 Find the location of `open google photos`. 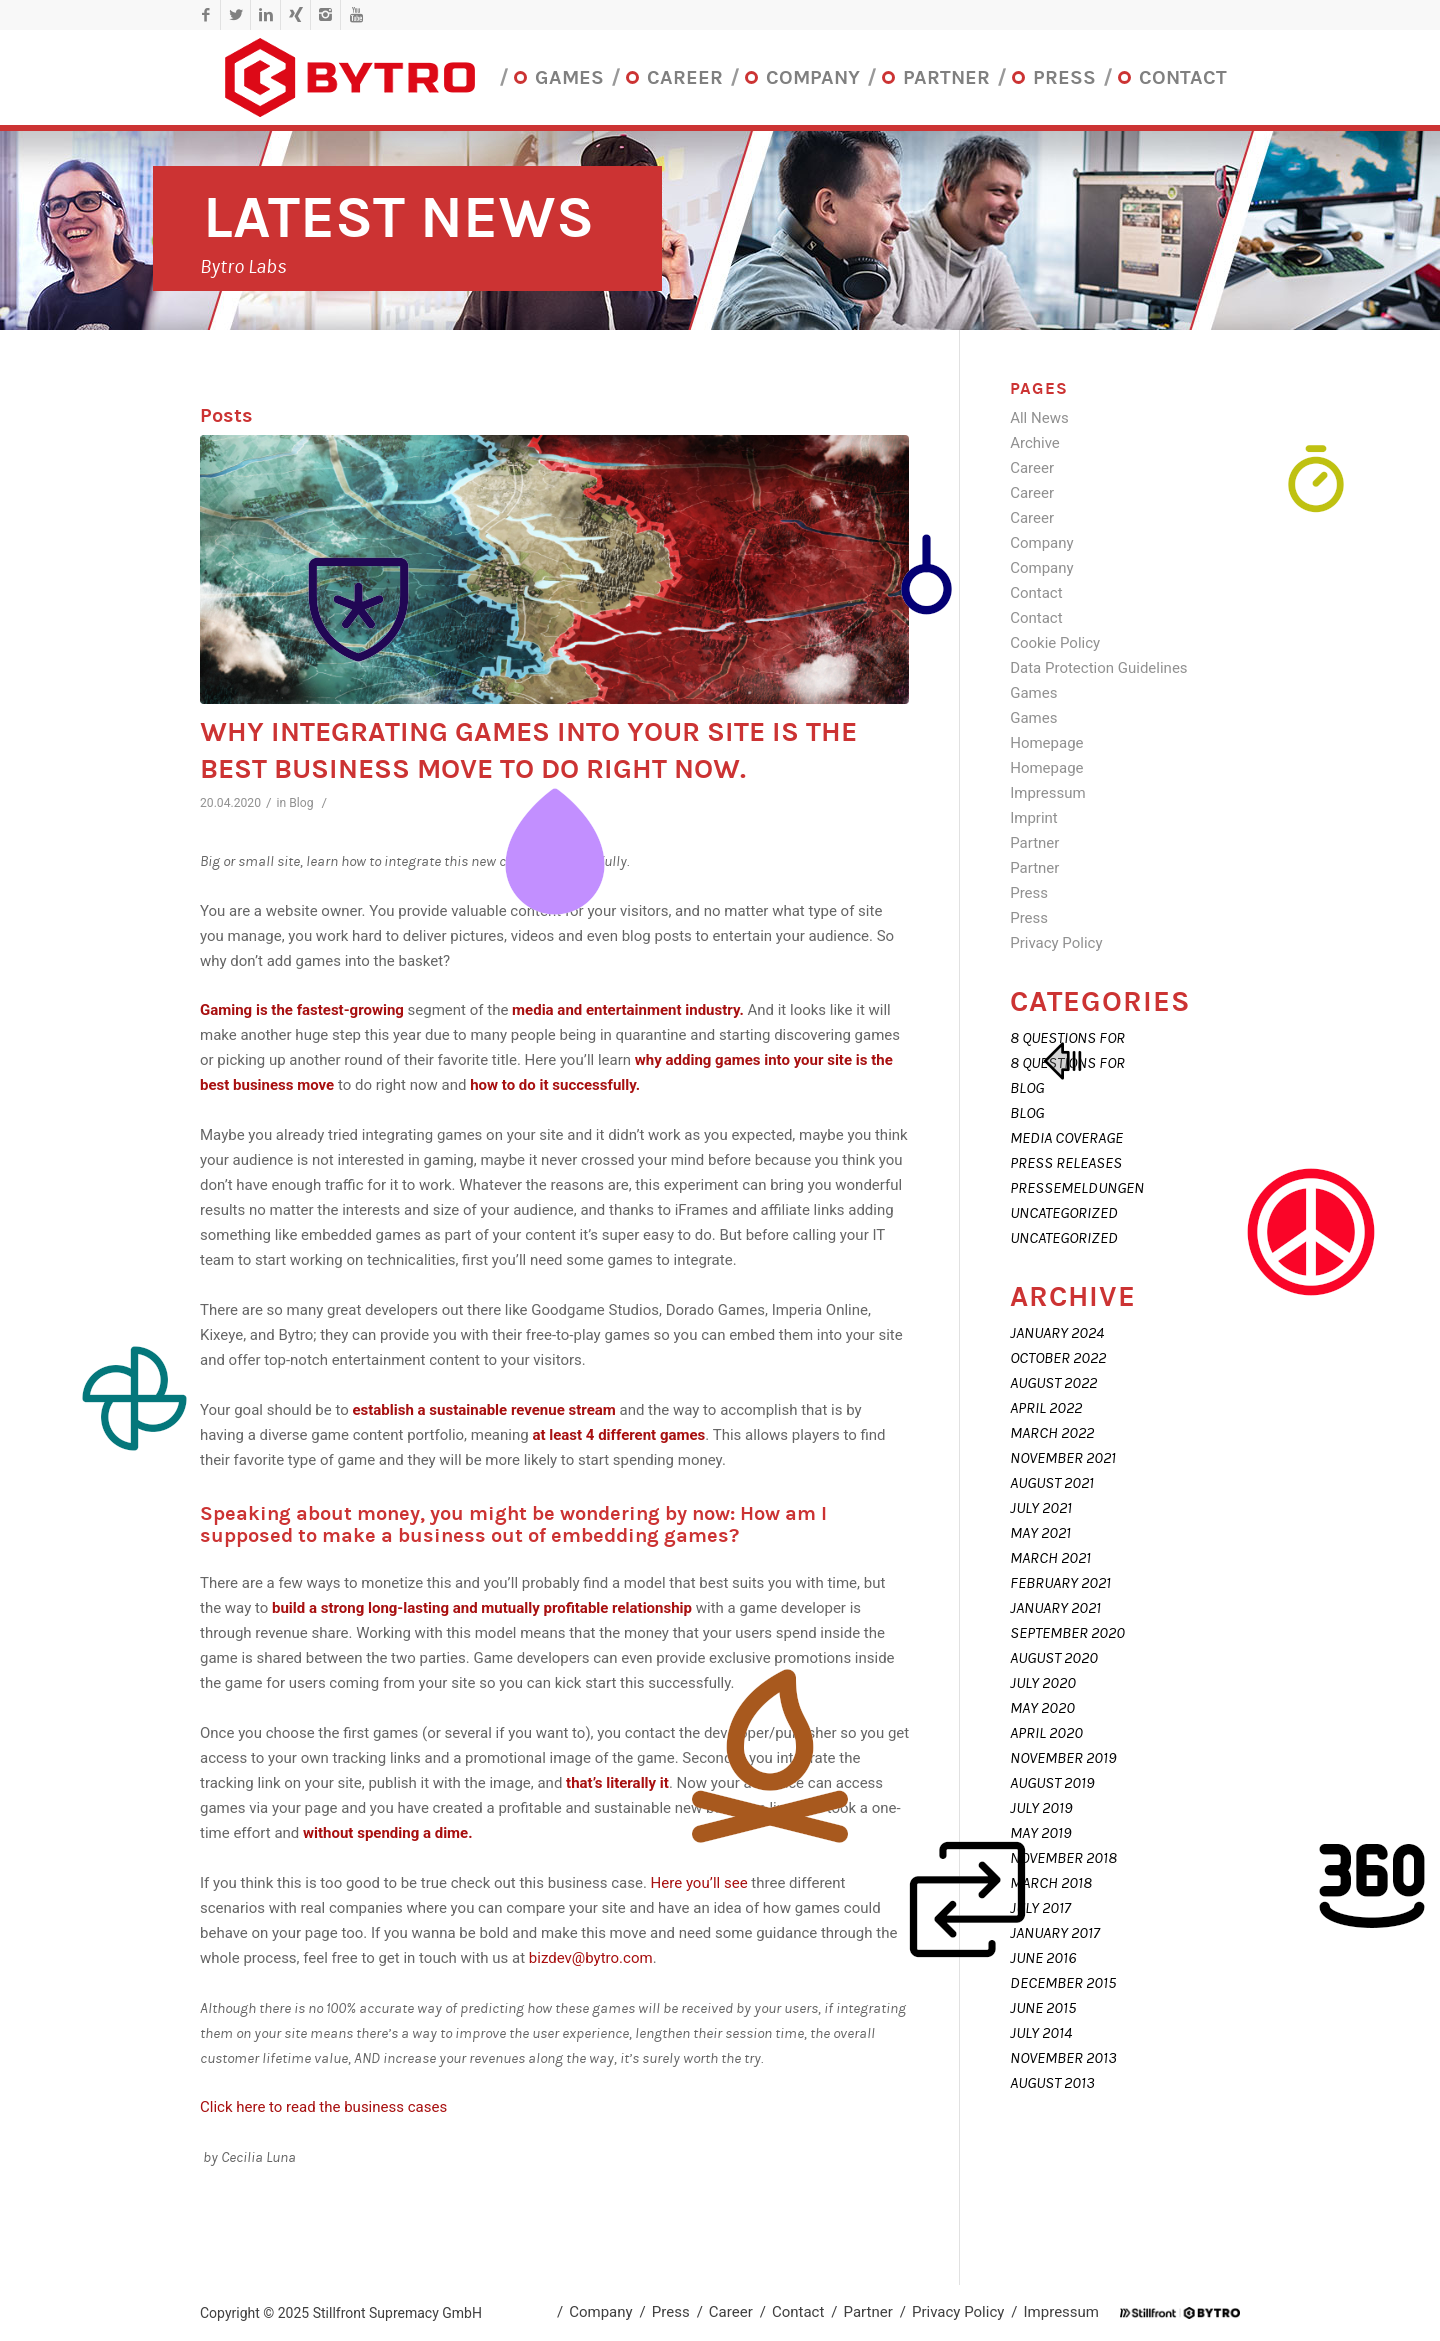

open google photos is located at coordinates (134, 1398).